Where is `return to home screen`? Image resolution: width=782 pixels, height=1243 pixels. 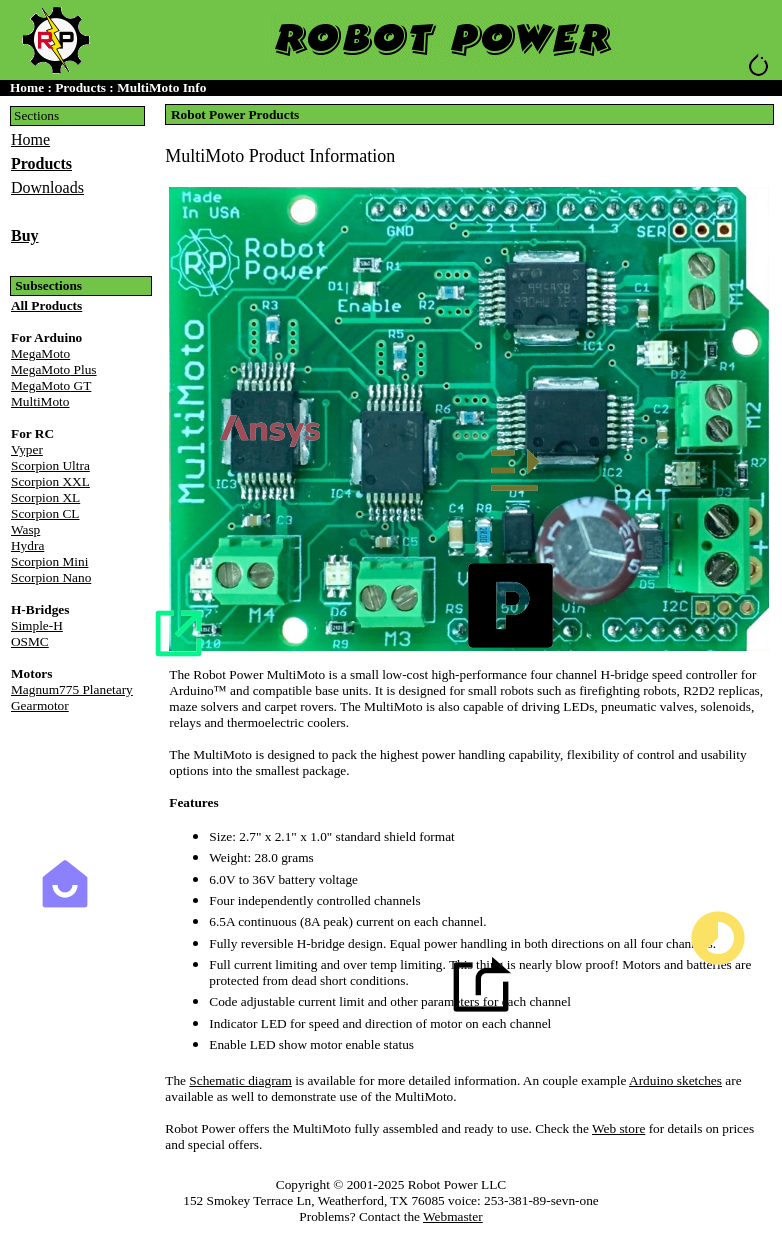 return to home screen is located at coordinates (65, 885).